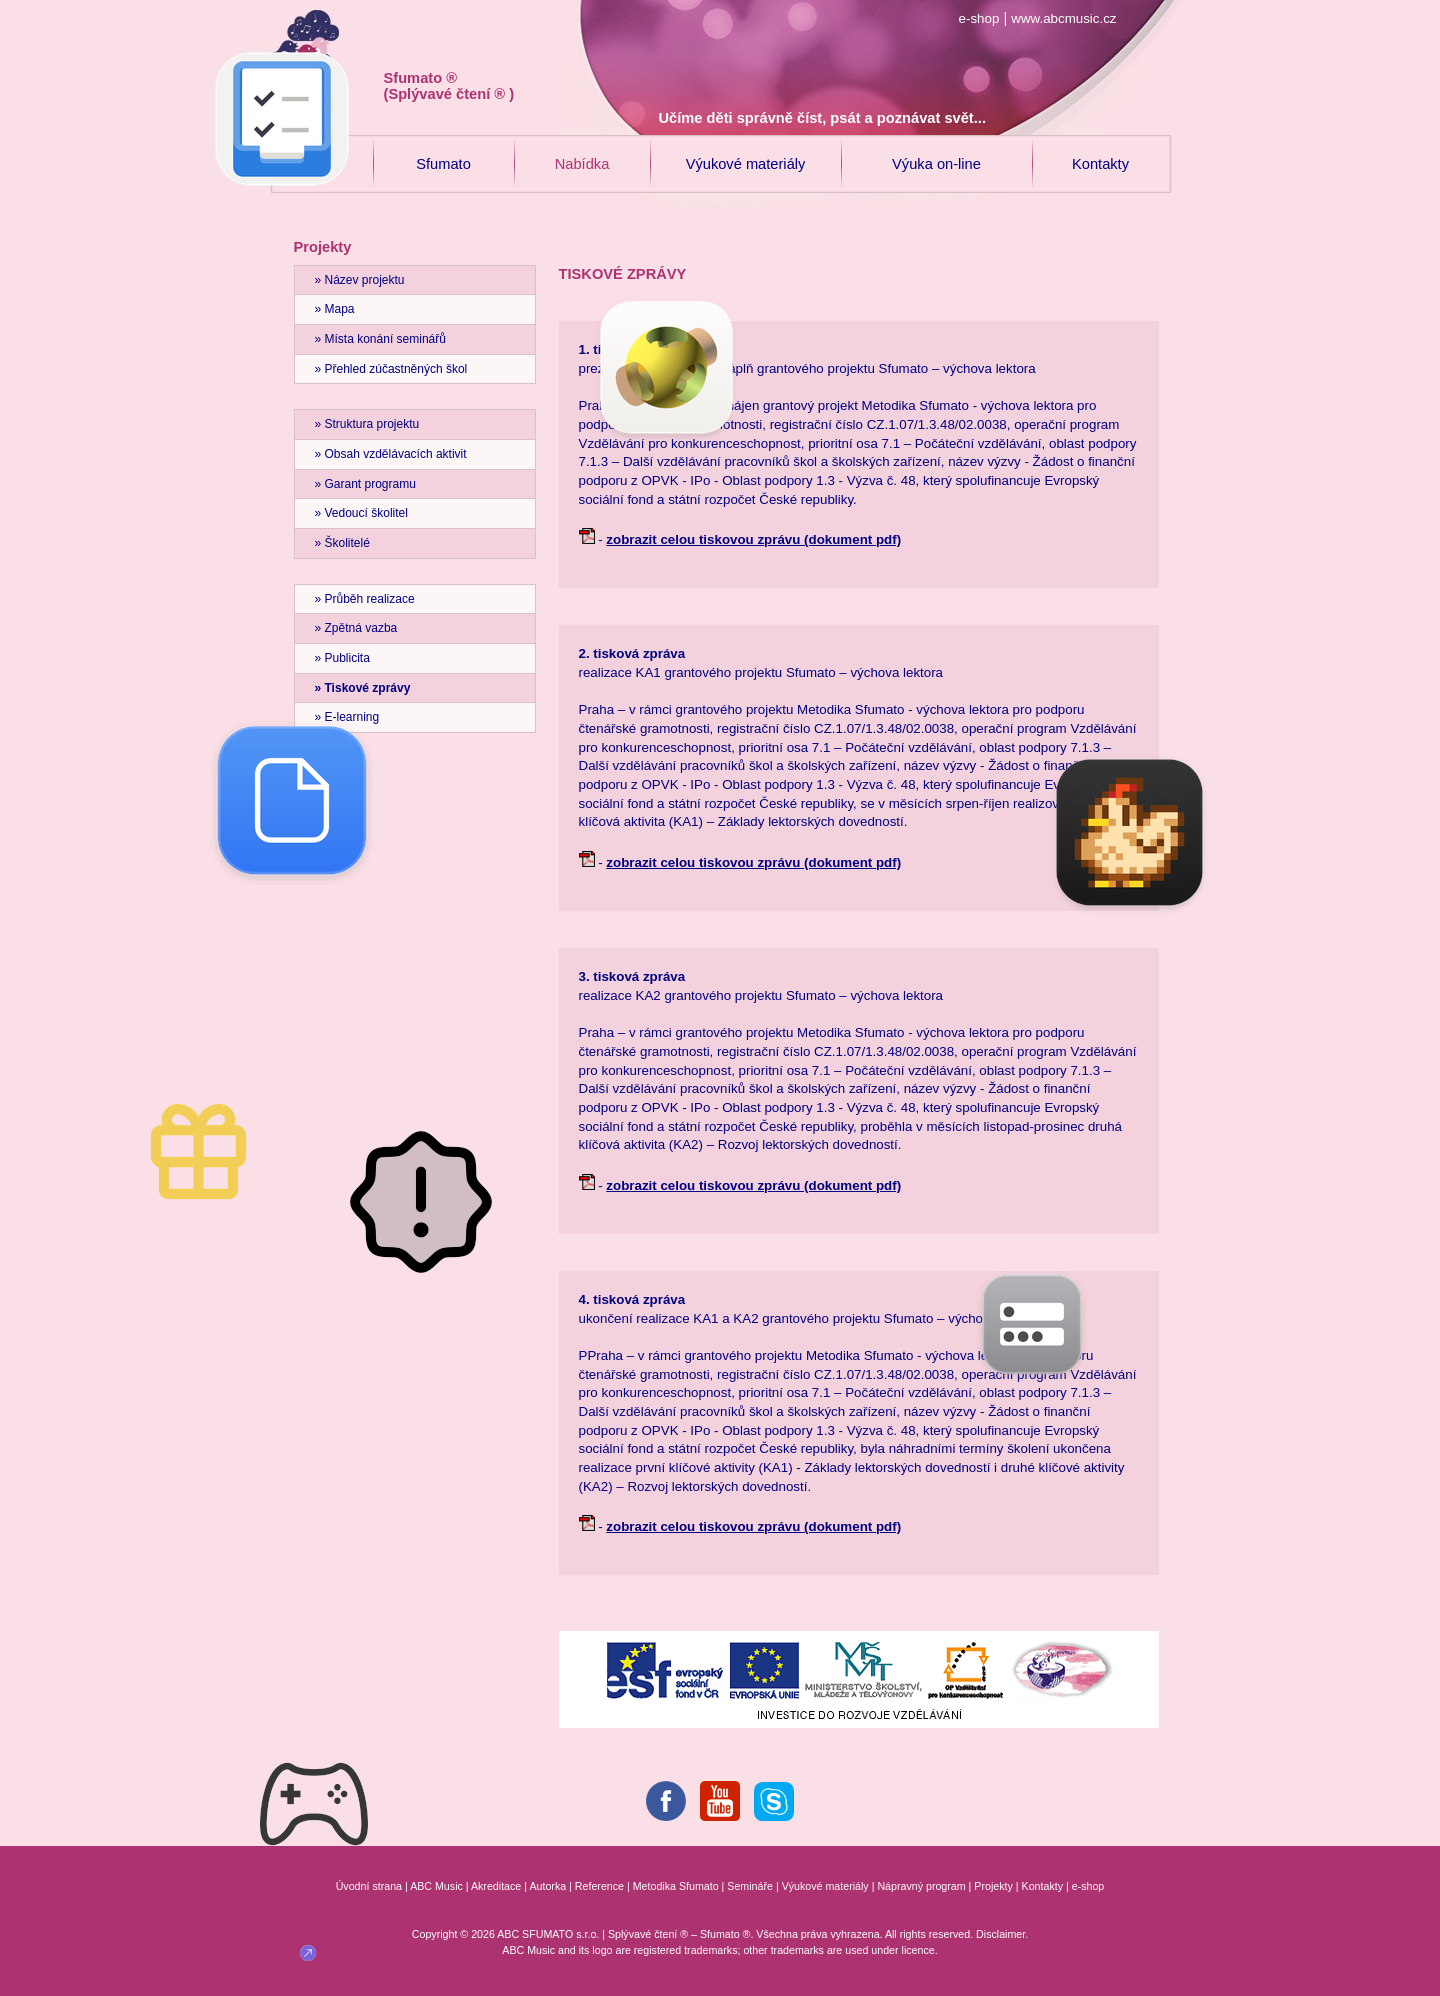 The height and width of the screenshot is (1996, 1440). What do you see at coordinates (198, 1151) in the screenshot?
I see `view gifts or rewards` at bounding box center [198, 1151].